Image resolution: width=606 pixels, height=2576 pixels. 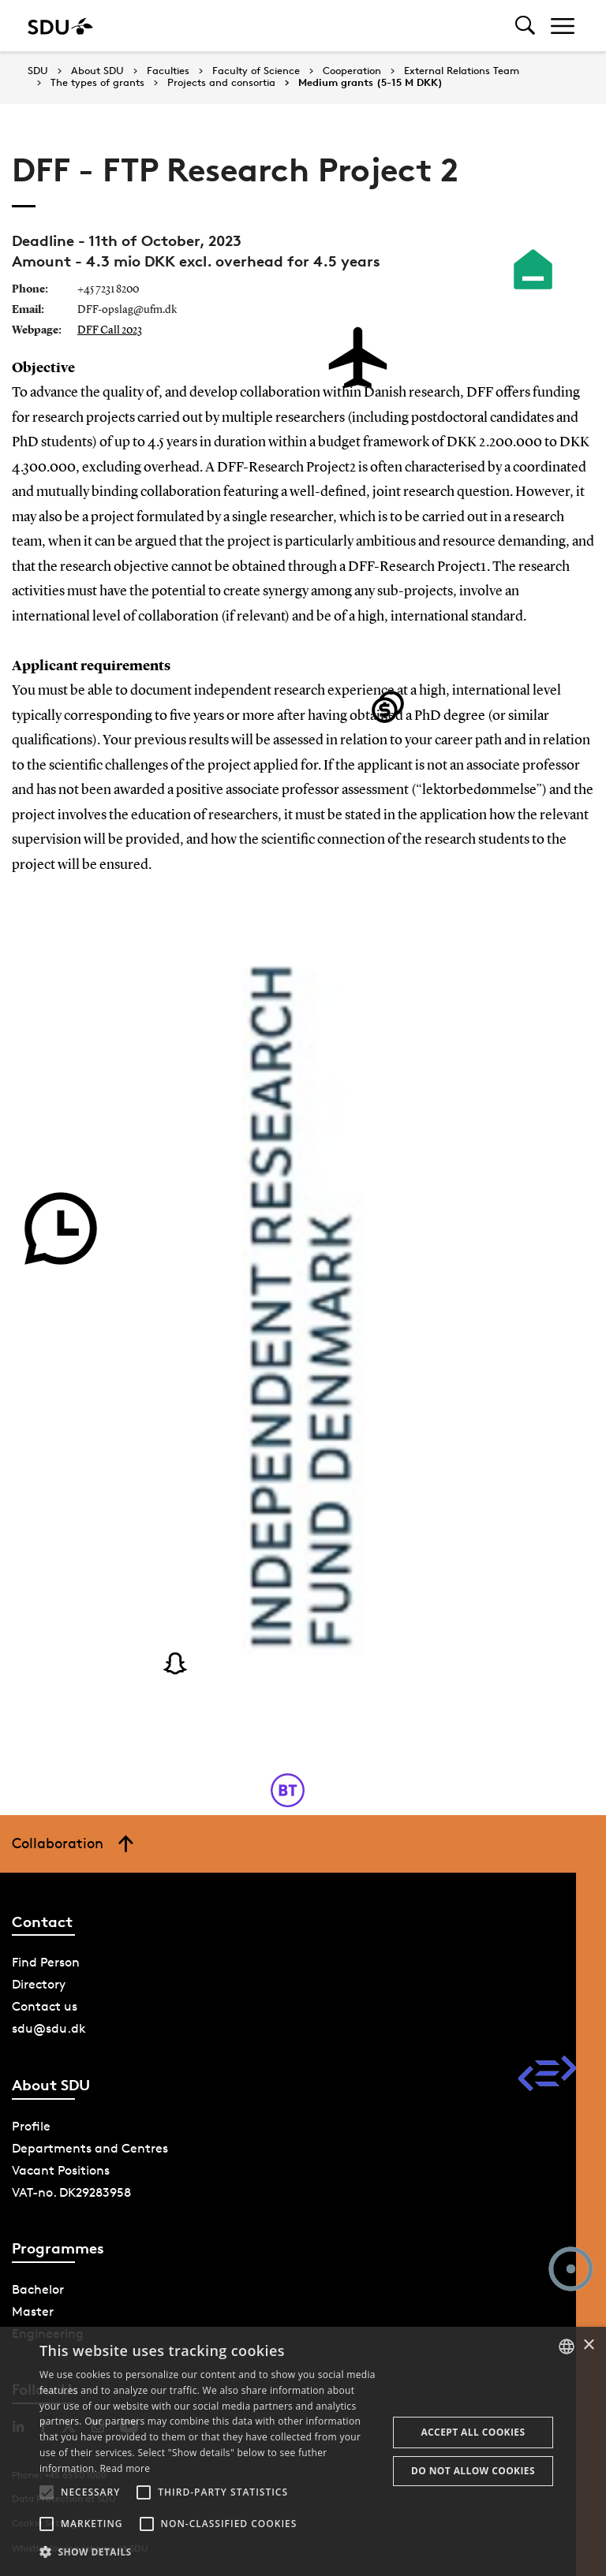 I want to click on view chat history, so click(x=61, y=1228).